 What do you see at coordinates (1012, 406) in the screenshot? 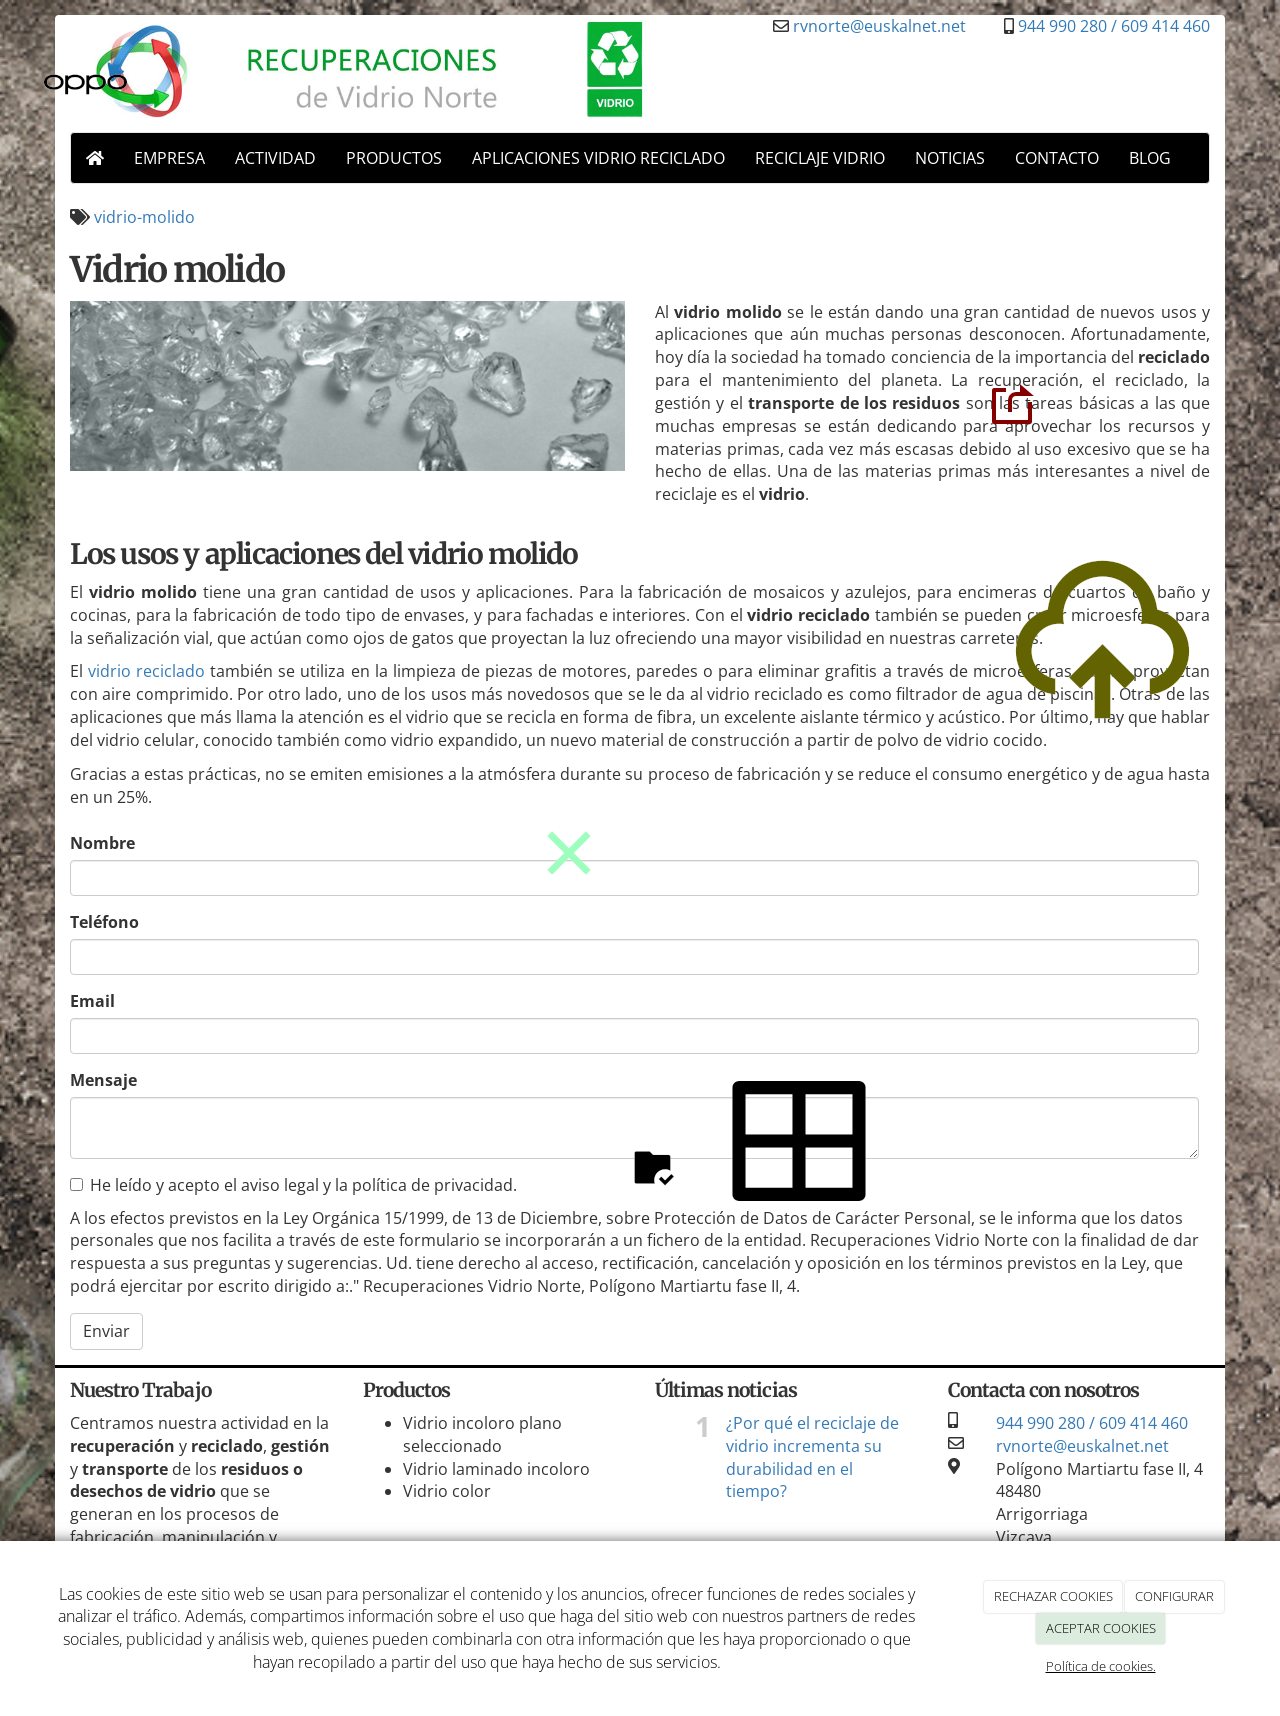
I see `share content to another app or platform` at bounding box center [1012, 406].